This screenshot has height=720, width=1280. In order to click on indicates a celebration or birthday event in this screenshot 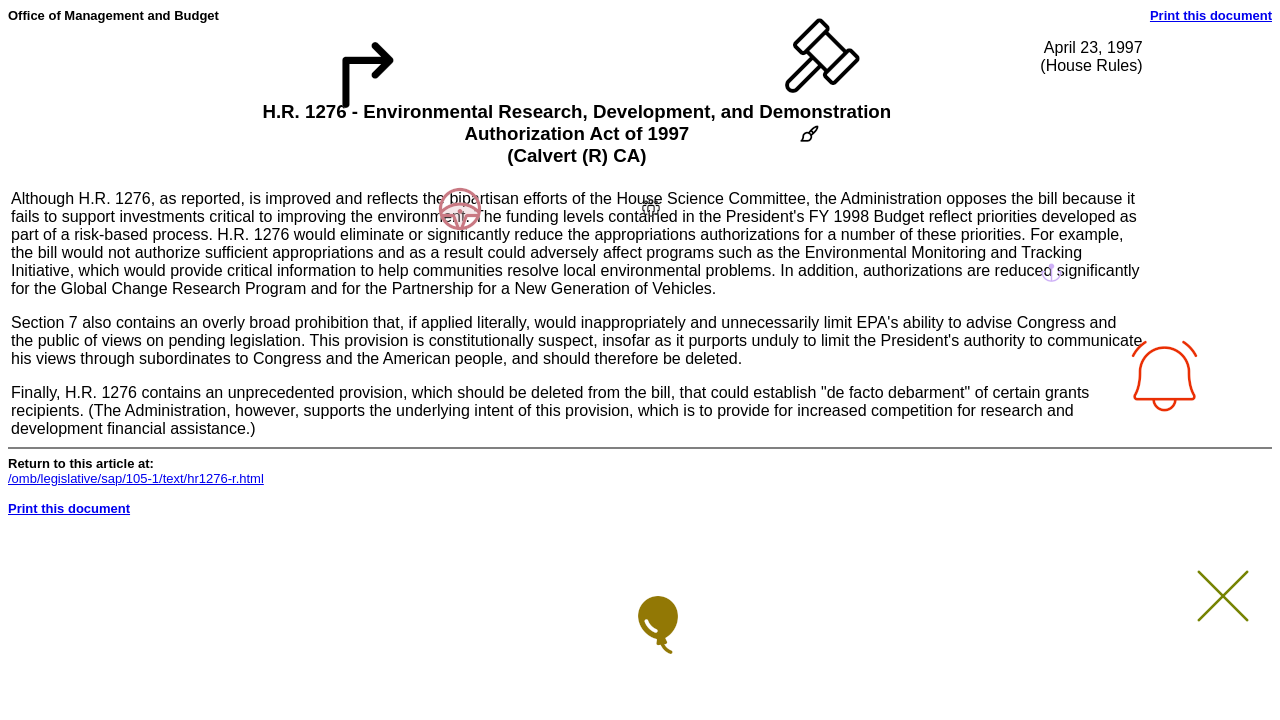, I will do `click(658, 625)`.